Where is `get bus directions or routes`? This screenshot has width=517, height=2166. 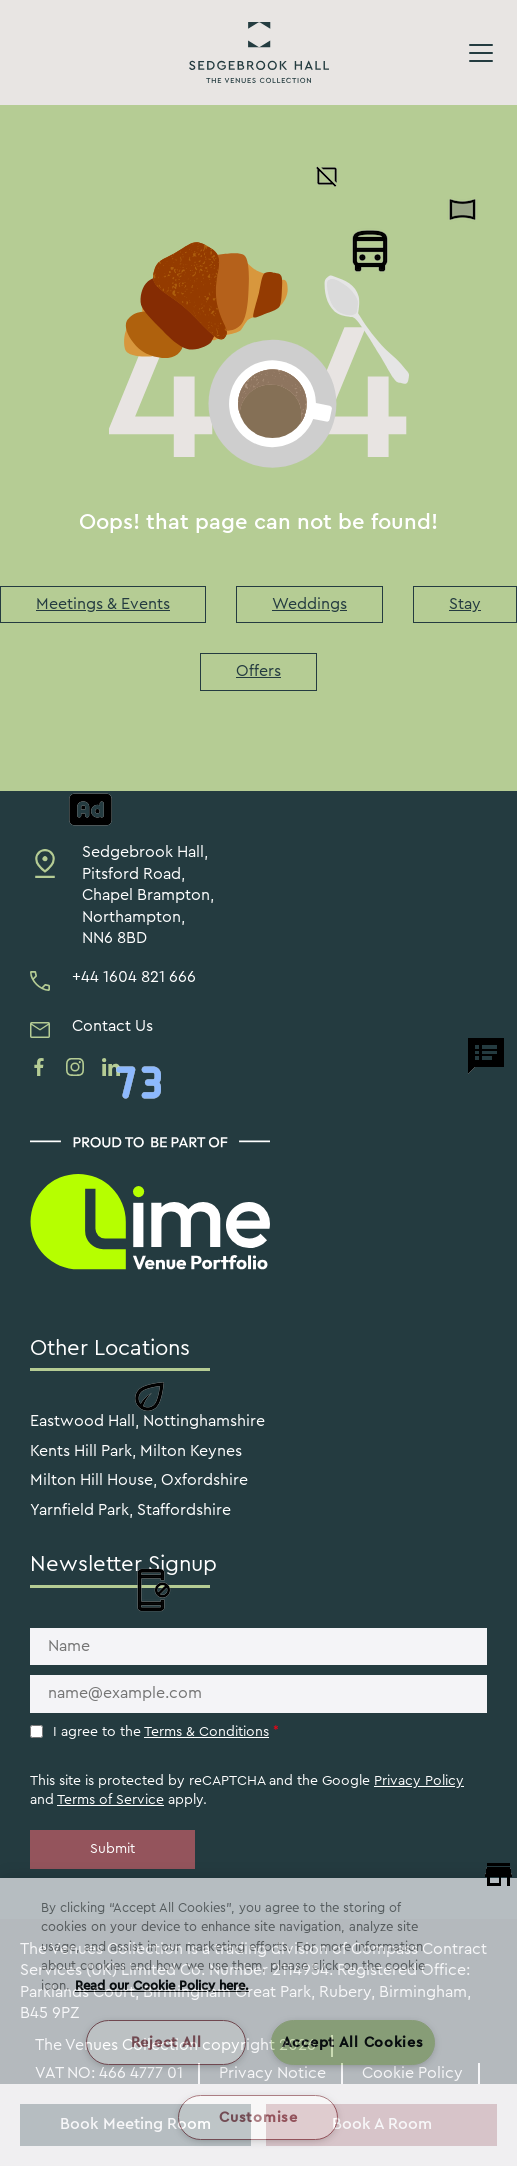
get bus directions or routes is located at coordinates (370, 252).